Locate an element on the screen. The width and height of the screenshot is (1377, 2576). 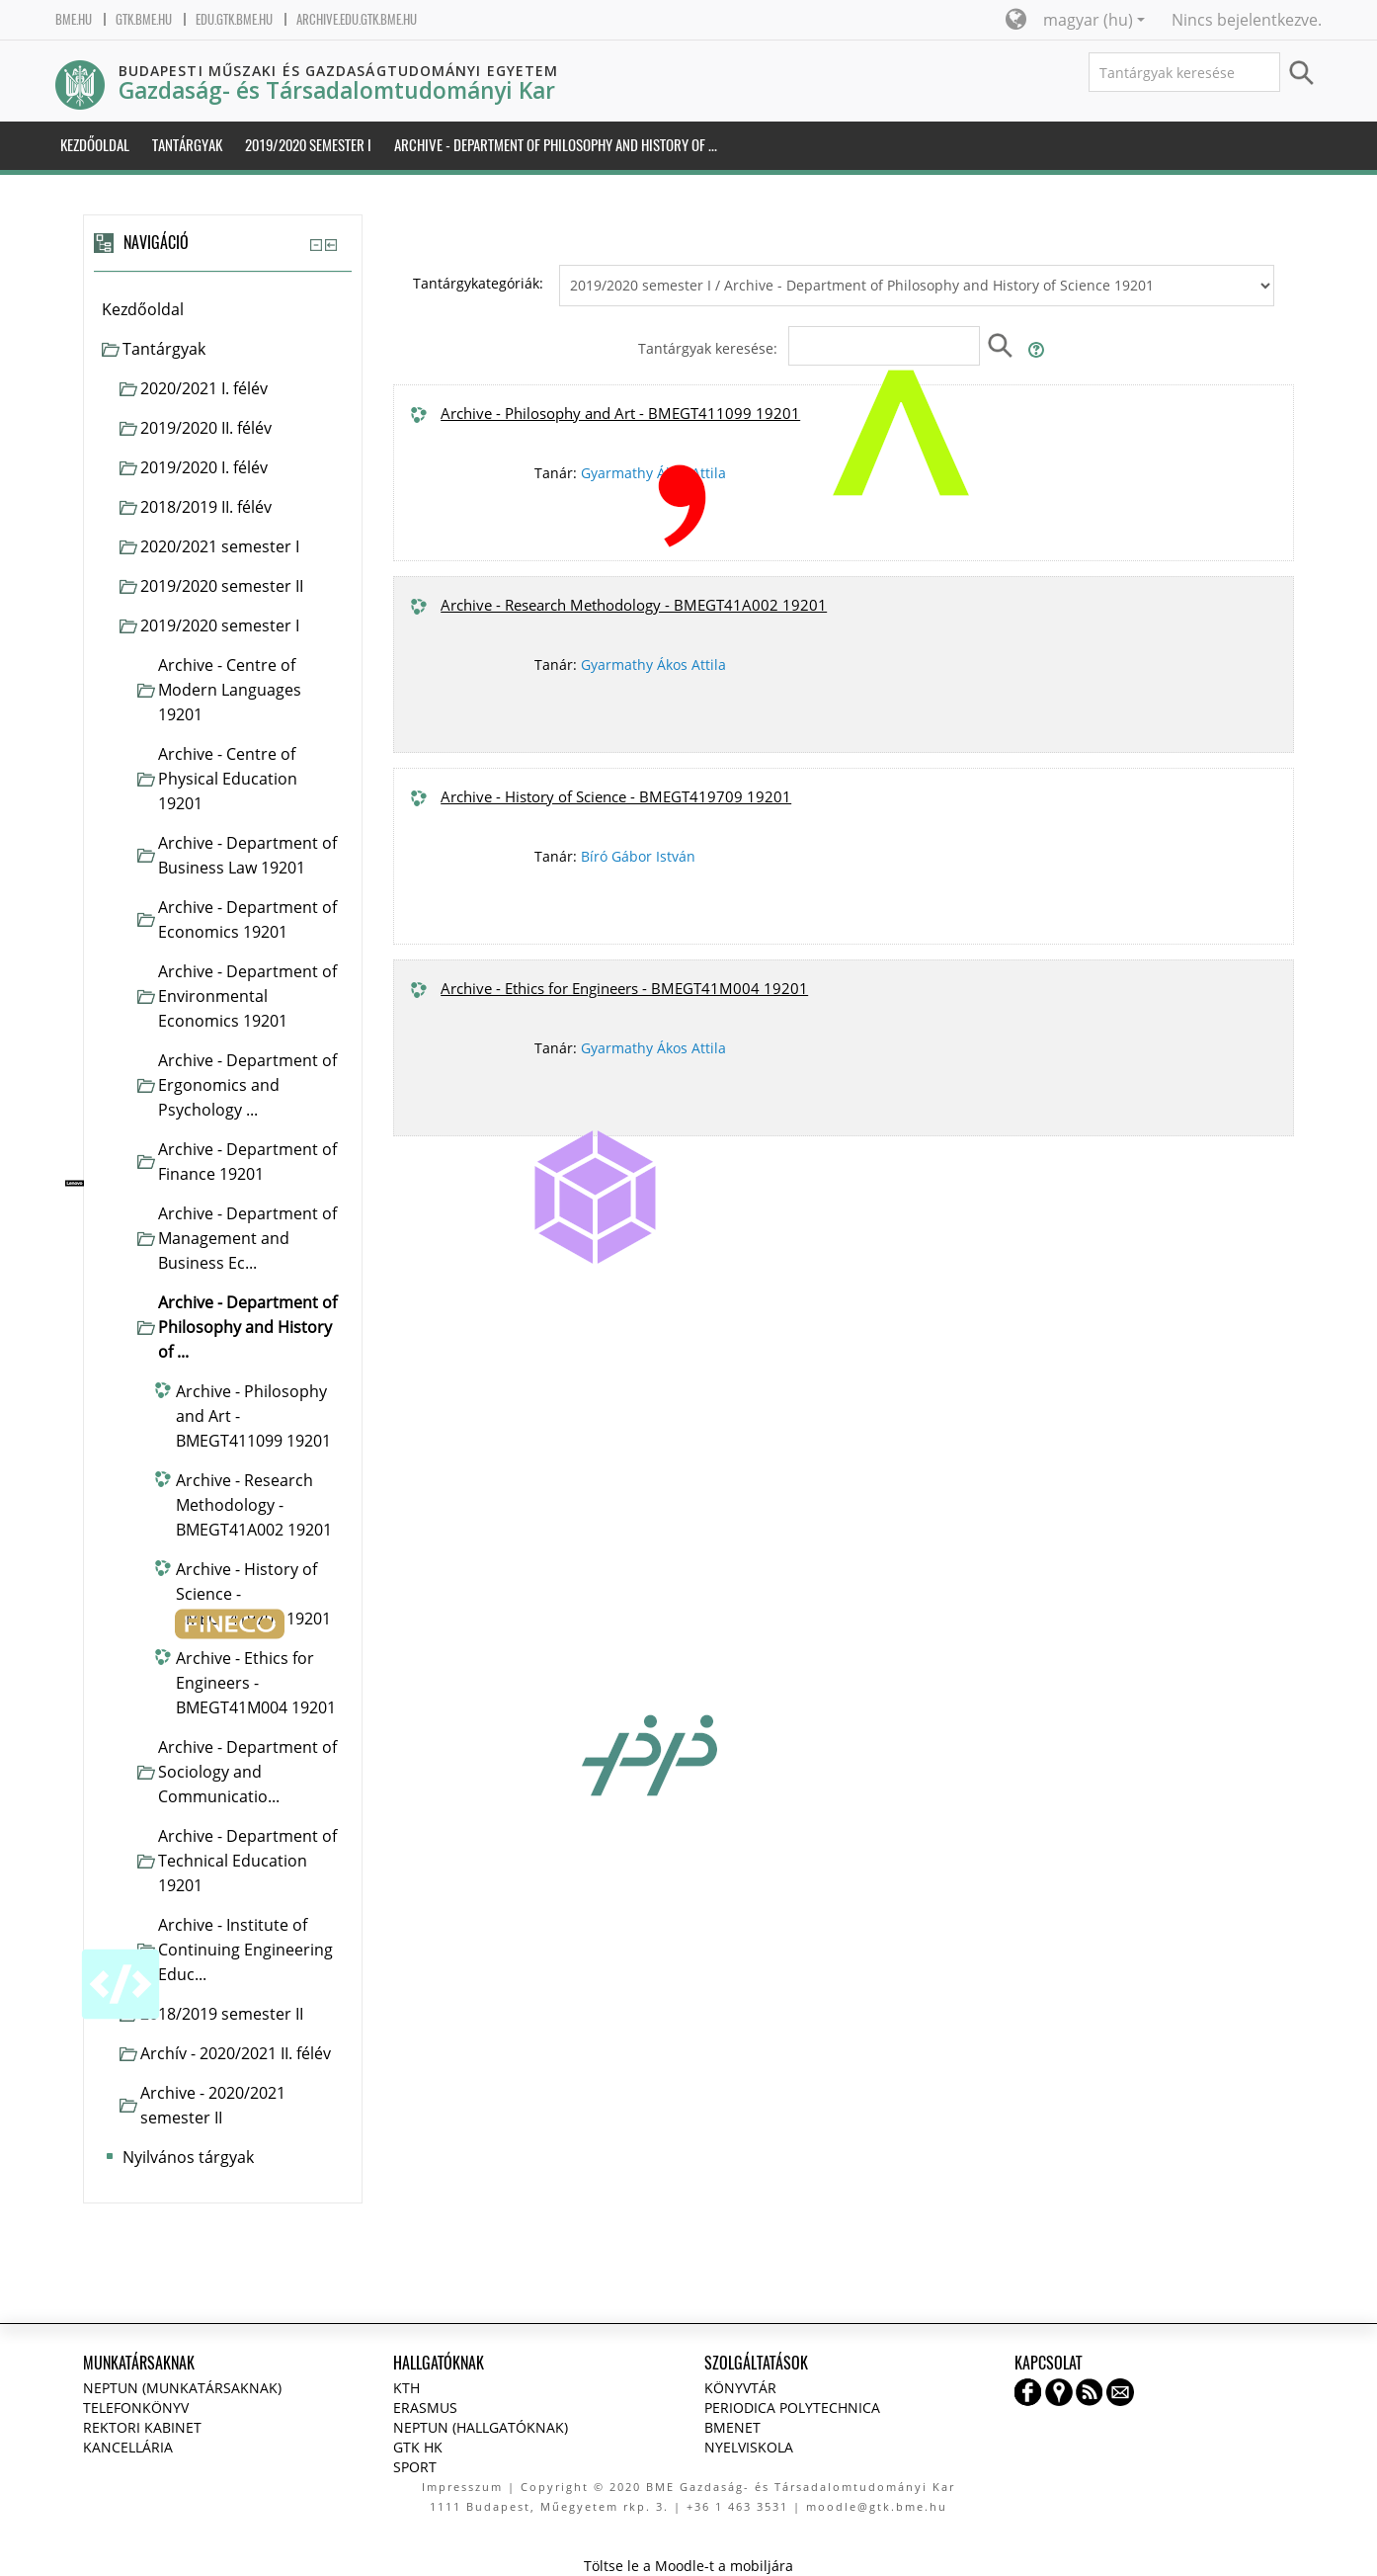
Lenovo brand logo is located at coordinates (74, 1183).